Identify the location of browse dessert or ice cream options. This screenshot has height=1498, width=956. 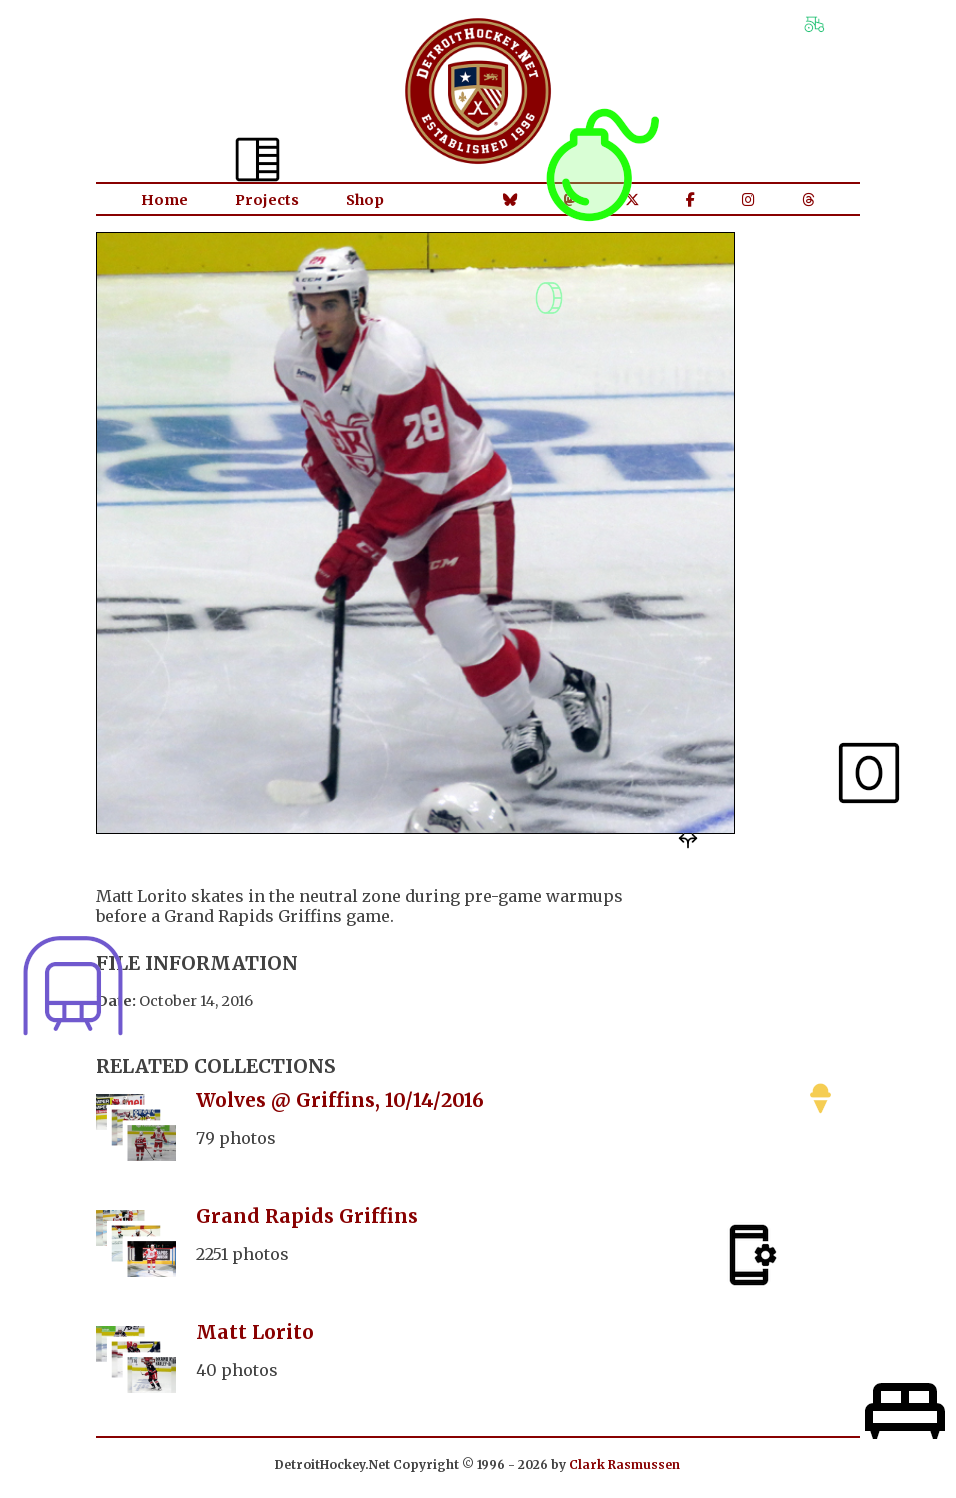
(820, 1097).